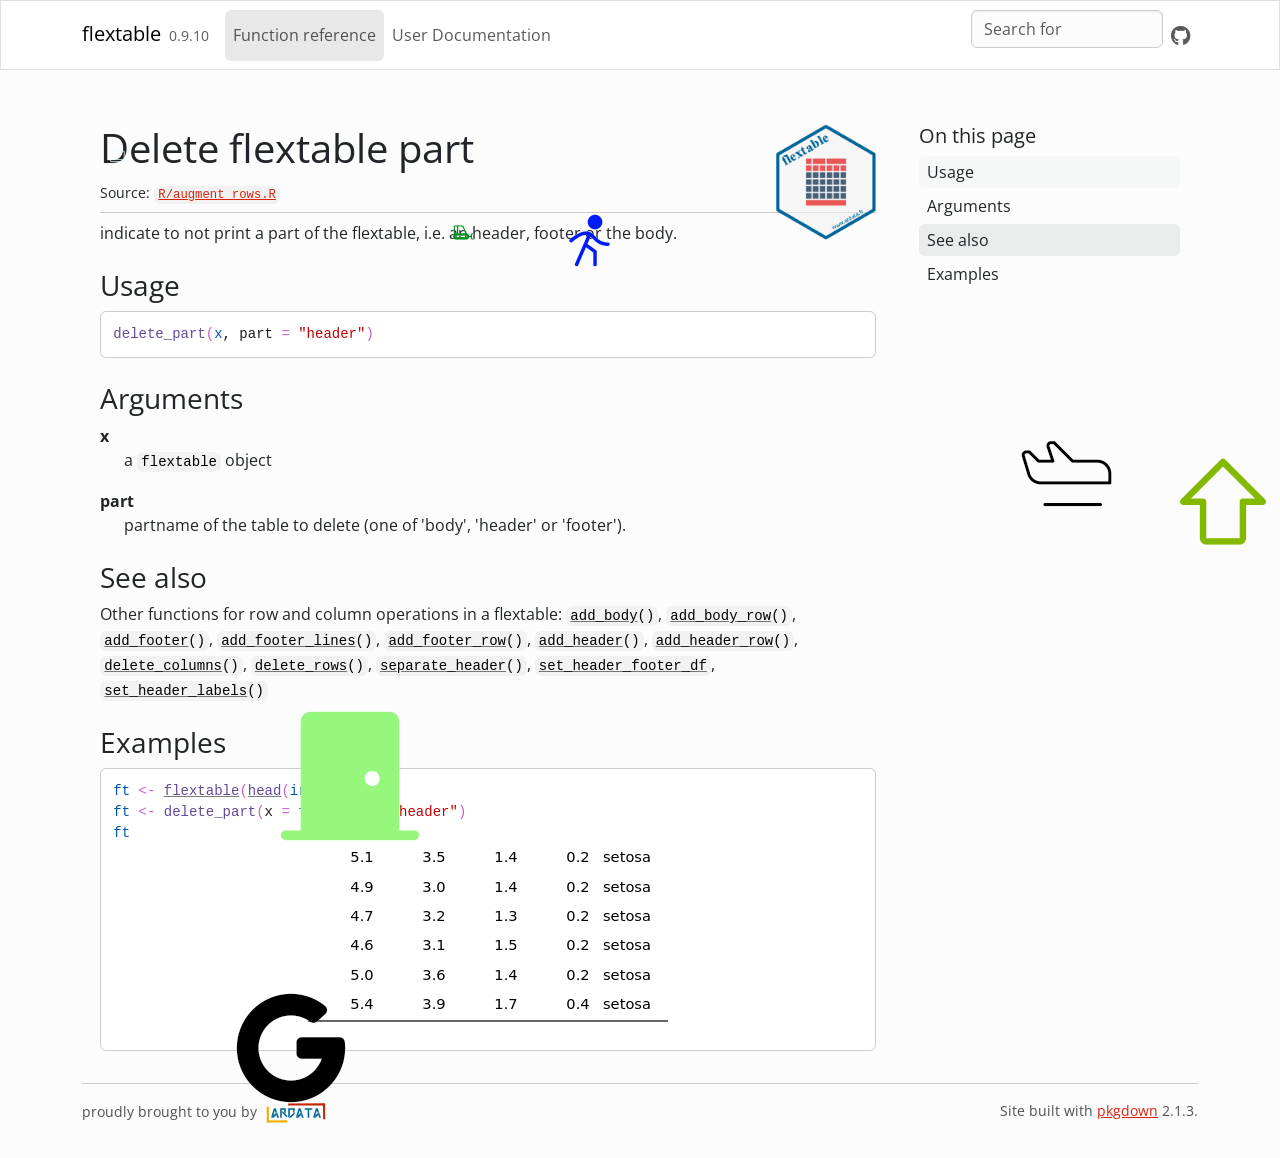  What do you see at coordinates (589, 240) in the screenshot?
I see `switch to walking directions` at bounding box center [589, 240].